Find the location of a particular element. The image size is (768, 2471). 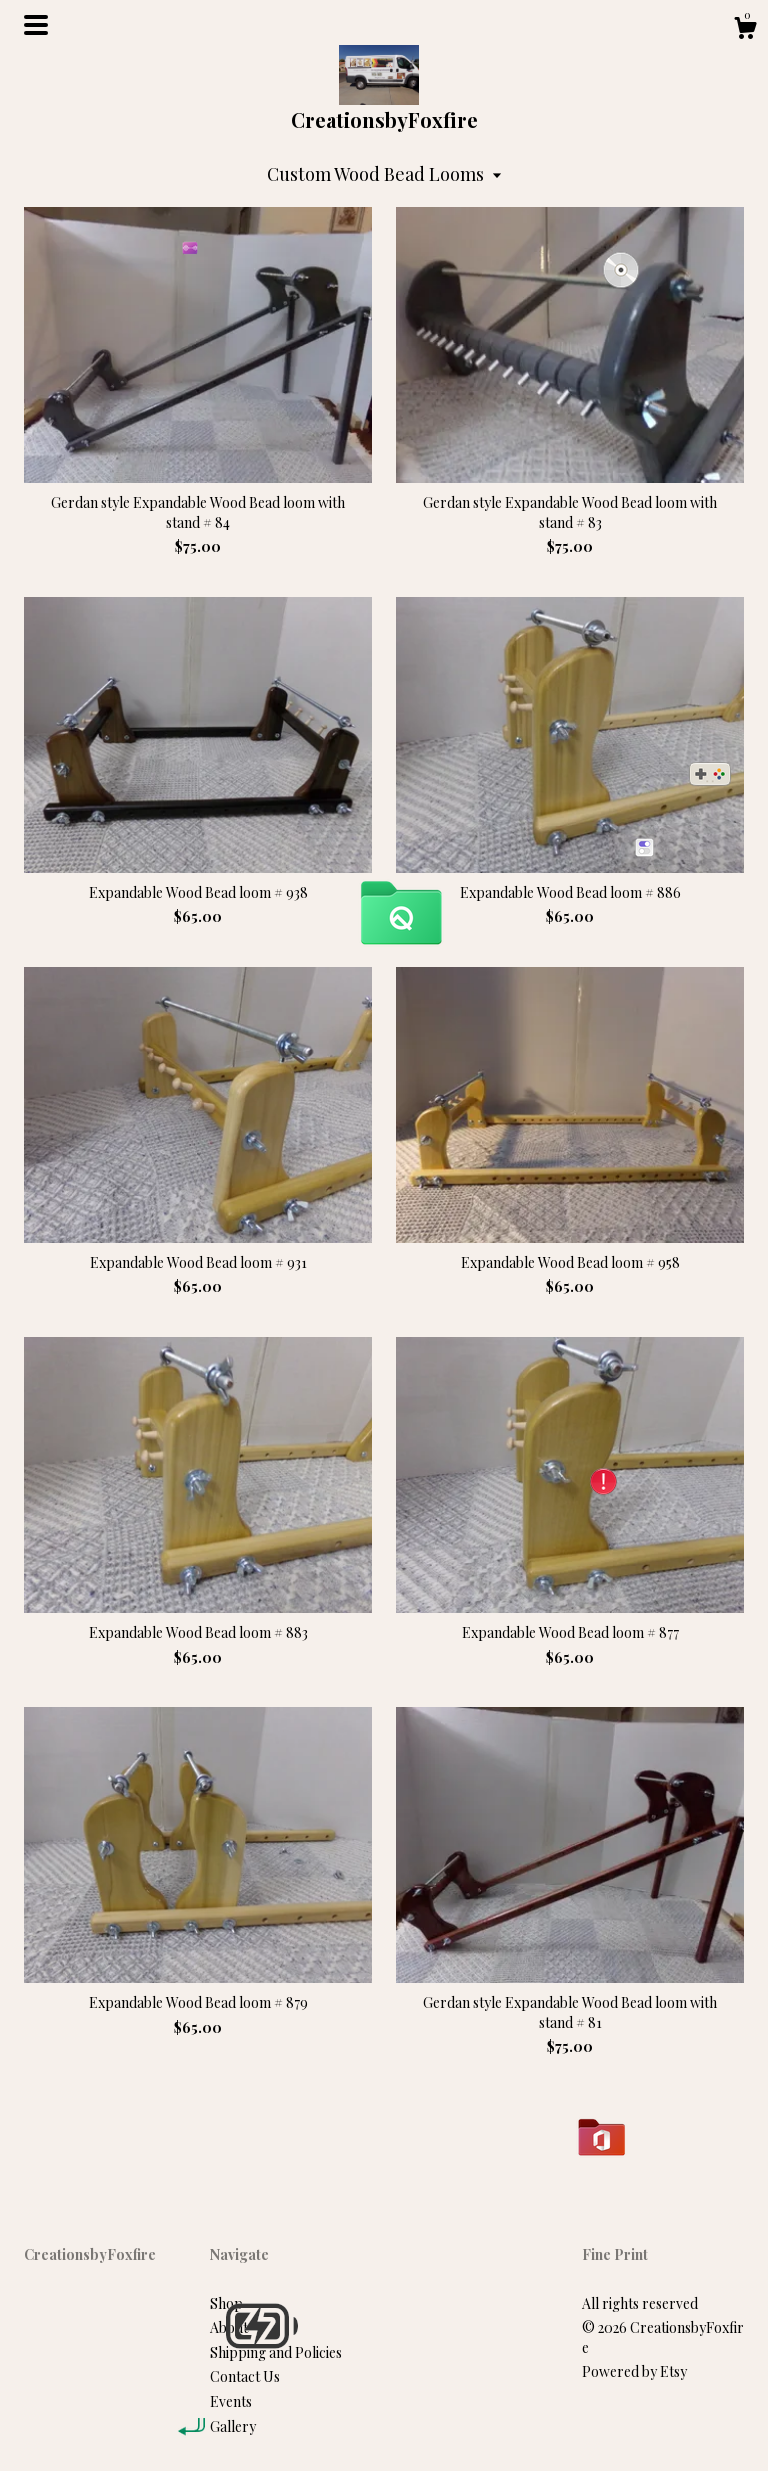

game controller input device is located at coordinates (710, 774).